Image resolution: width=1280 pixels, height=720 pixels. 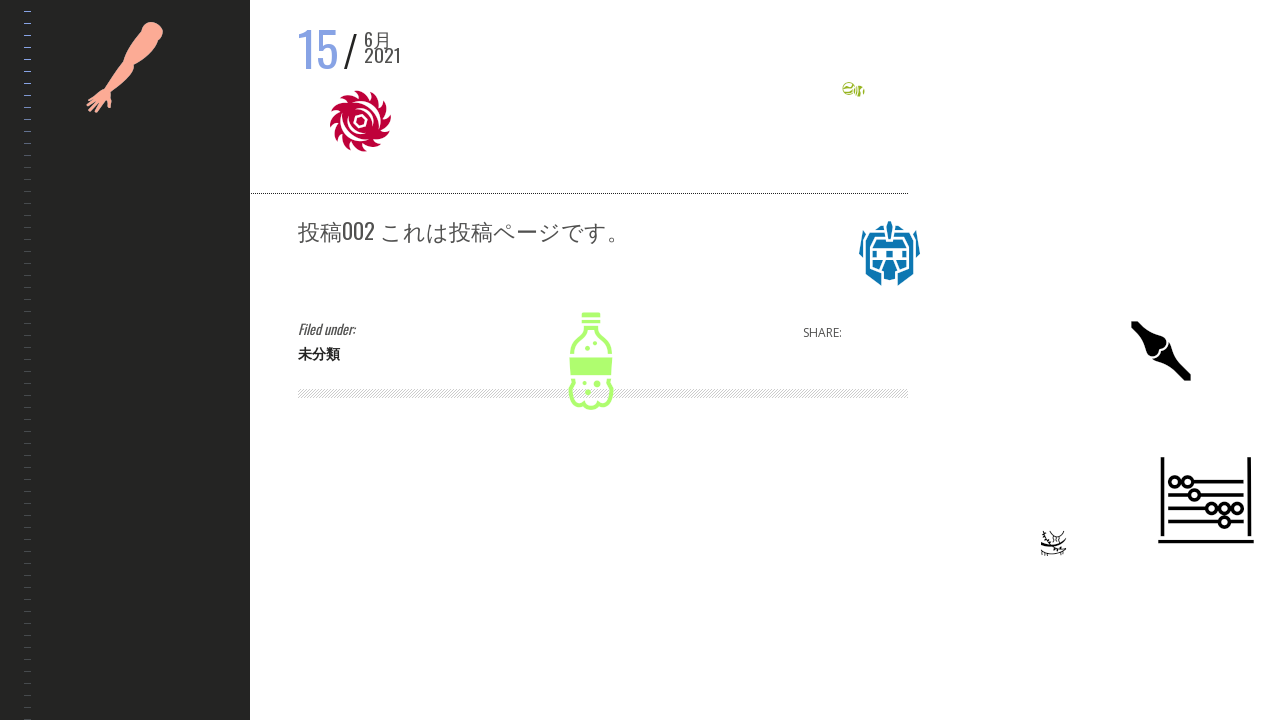 I want to click on view joint or bone health information, so click(x=1161, y=351).